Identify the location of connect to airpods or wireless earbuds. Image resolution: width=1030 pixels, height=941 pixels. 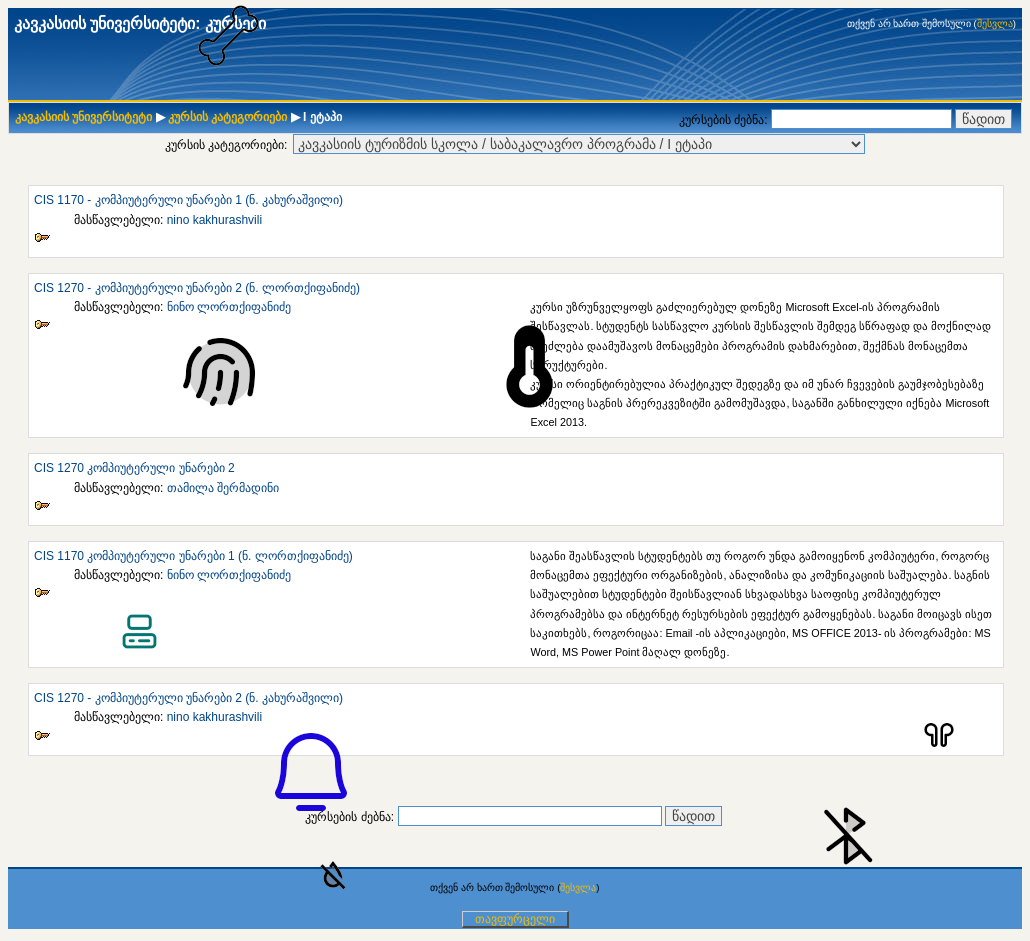
(939, 735).